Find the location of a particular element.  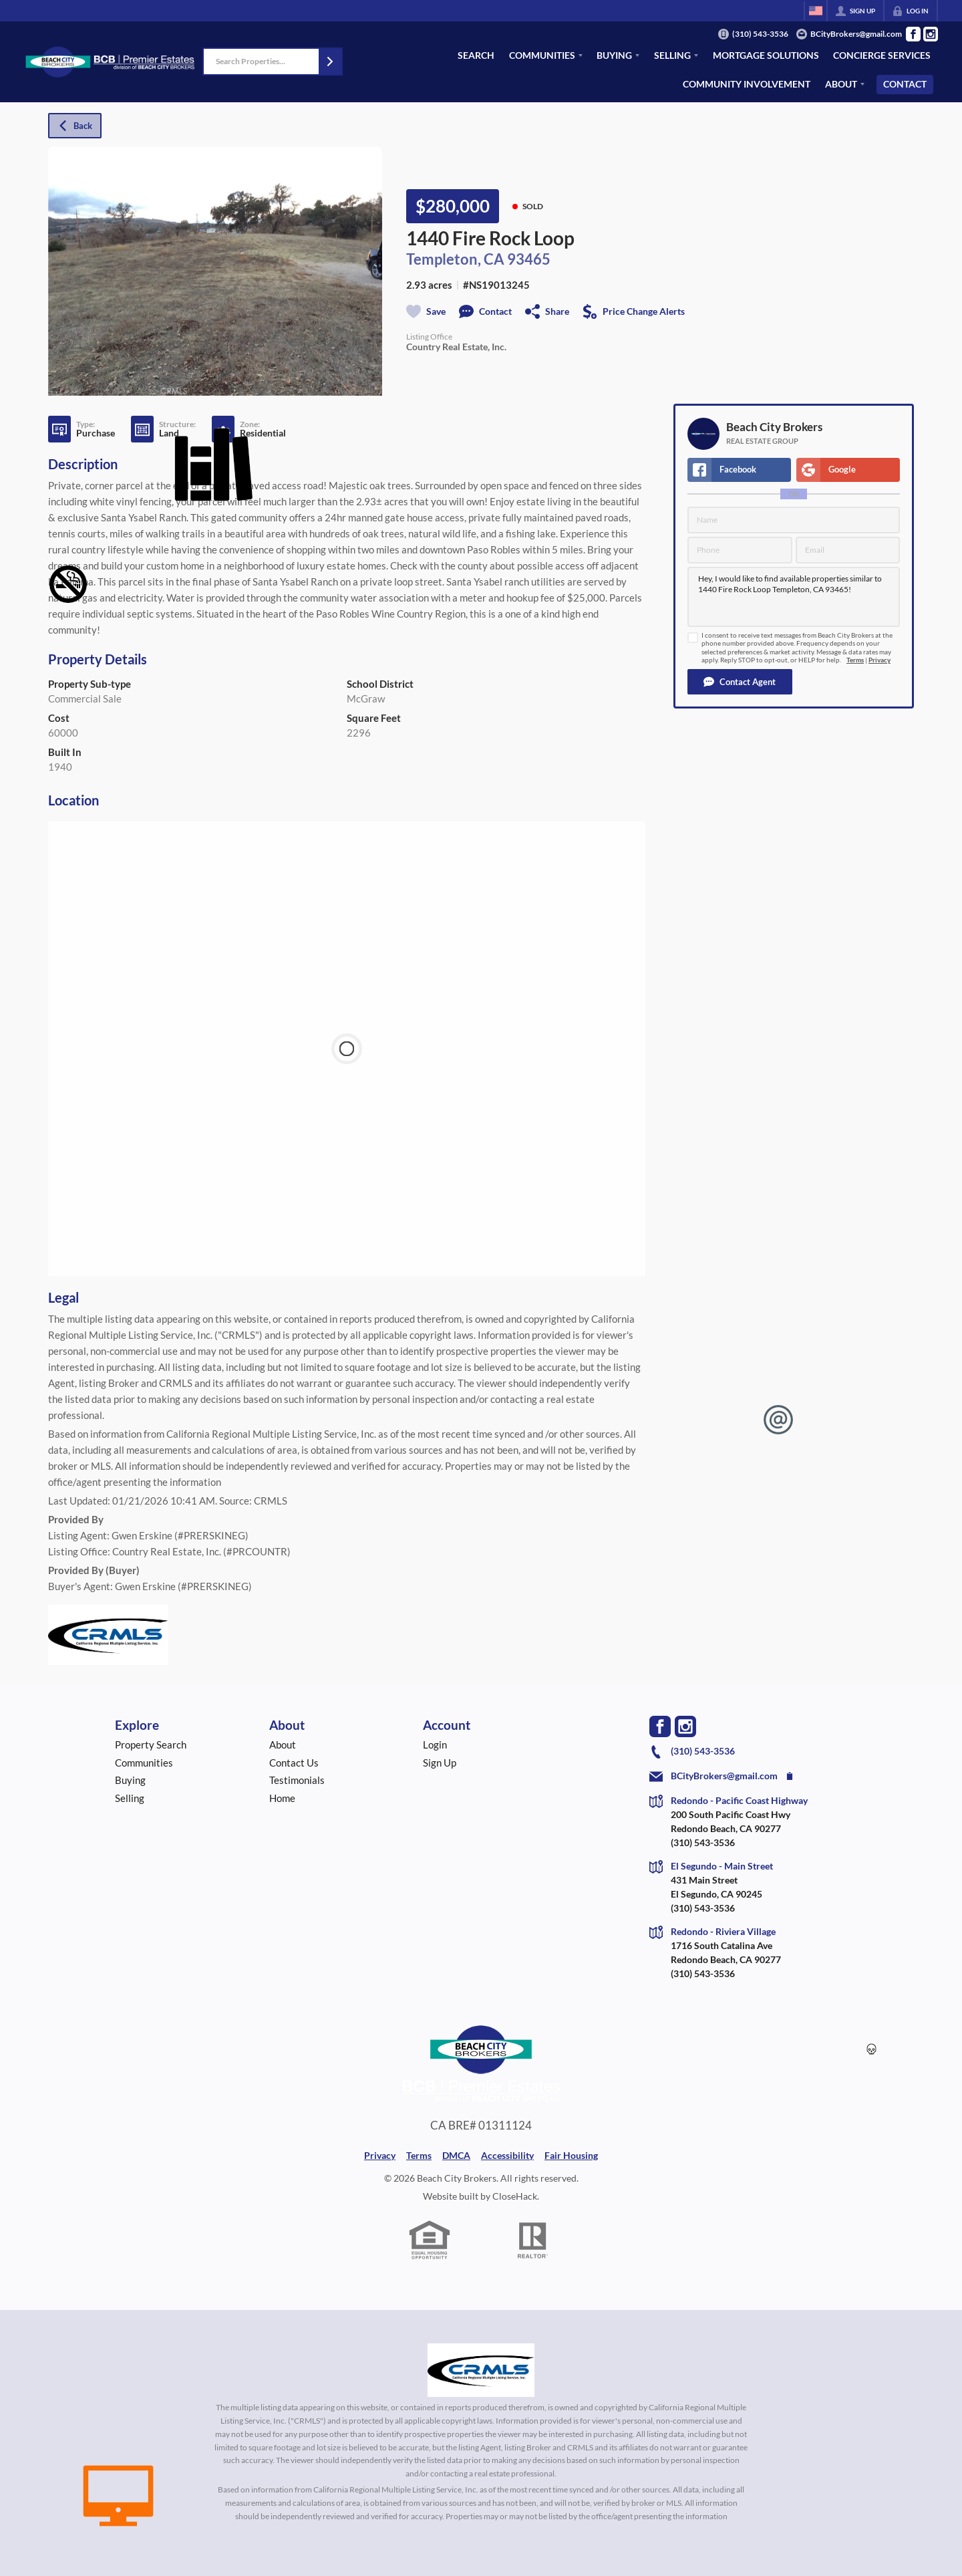

indicates a no smoking zone or policy is located at coordinates (68, 584).